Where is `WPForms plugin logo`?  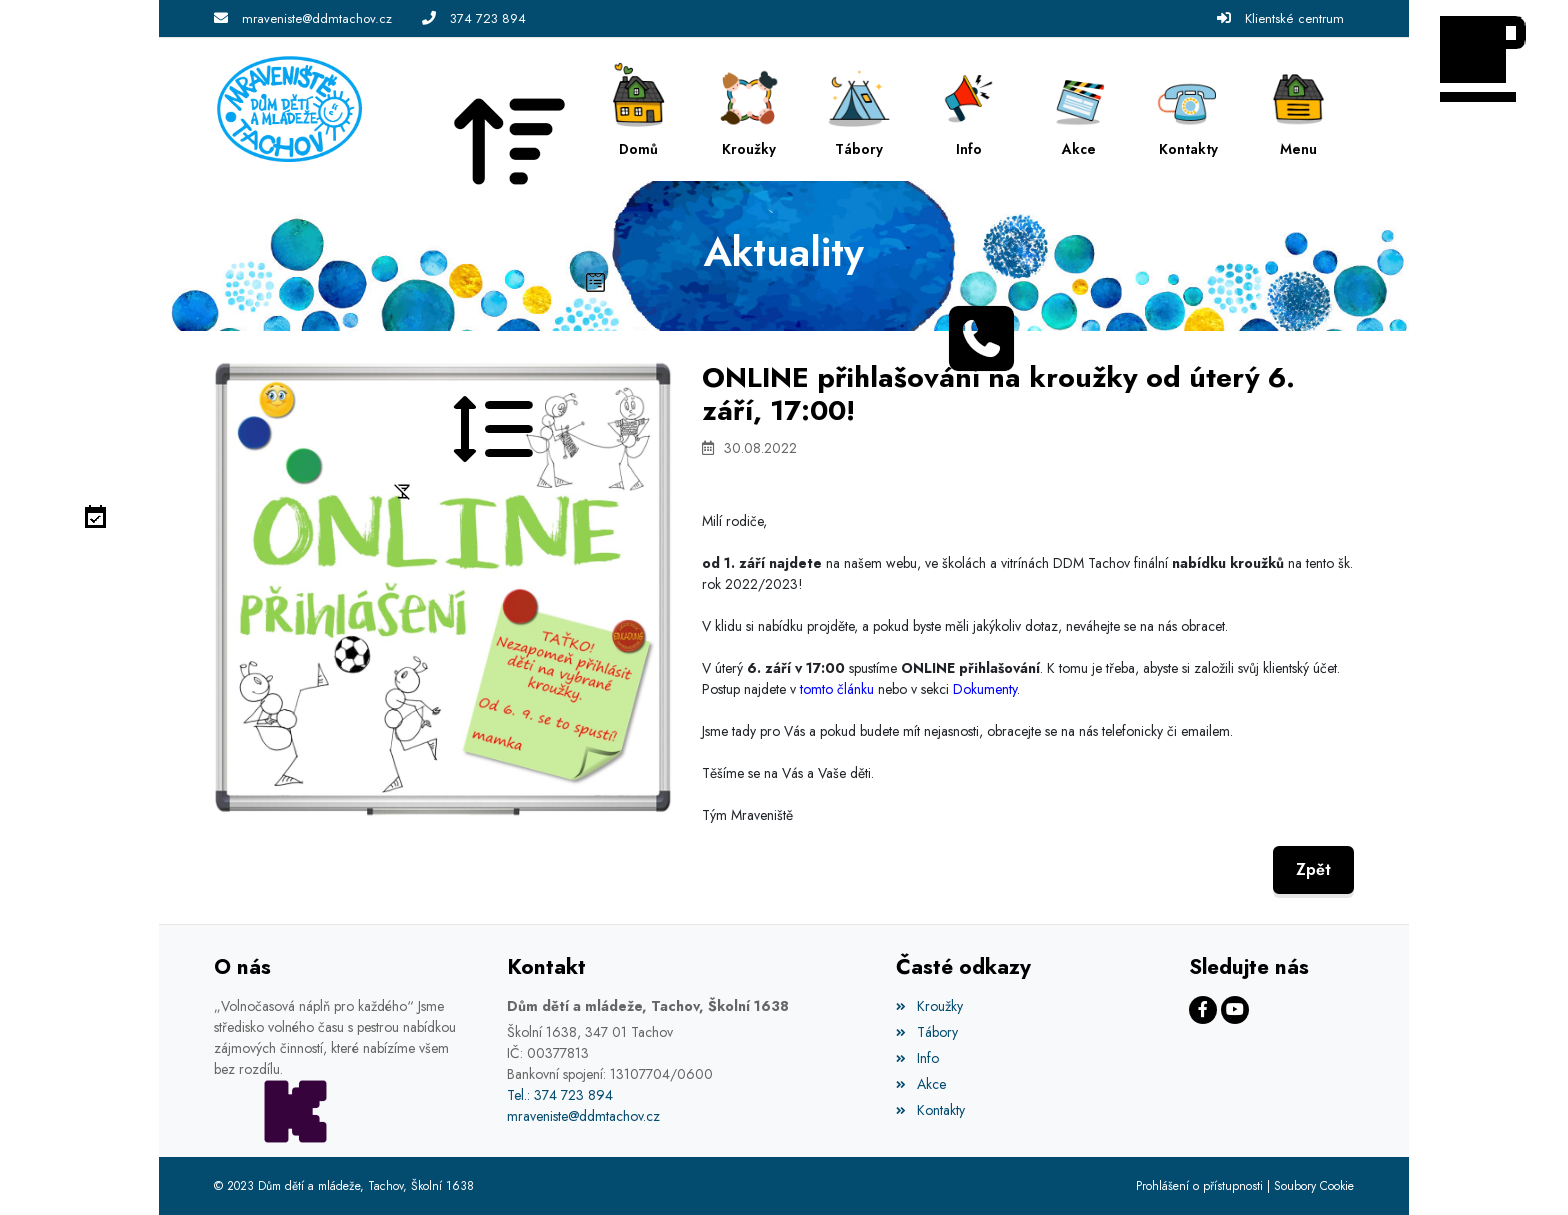
WPForms plugin logo is located at coordinates (595, 282).